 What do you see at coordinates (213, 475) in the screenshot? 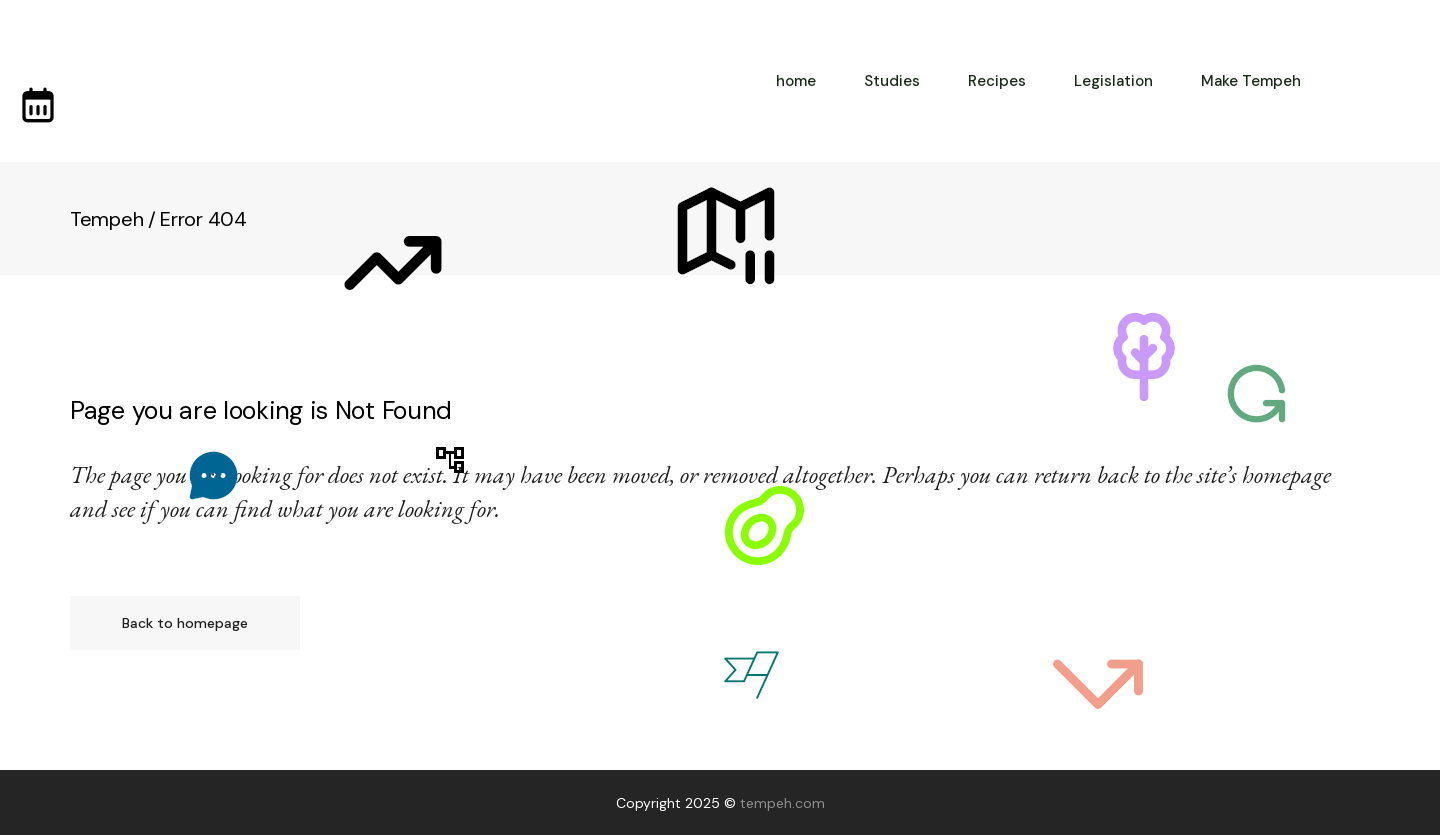
I see `open messaging or chat` at bounding box center [213, 475].